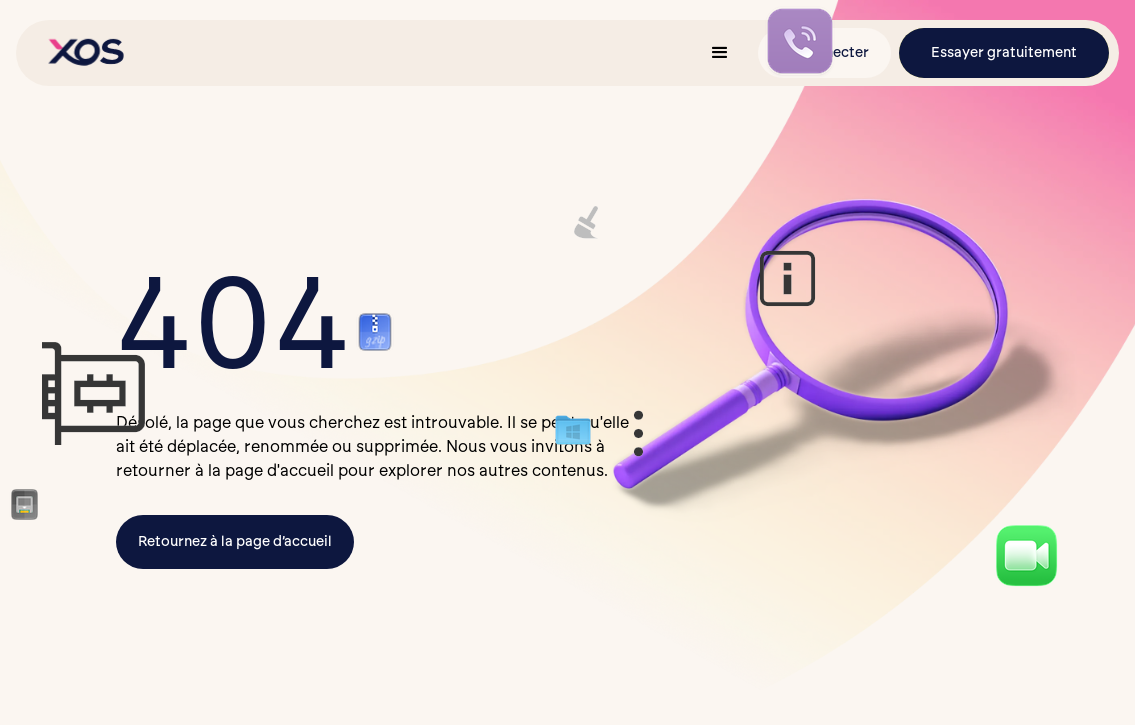 The height and width of the screenshot is (725, 1135). Describe the element at coordinates (1026, 555) in the screenshot. I see `open FaceTime to start a video call` at that location.